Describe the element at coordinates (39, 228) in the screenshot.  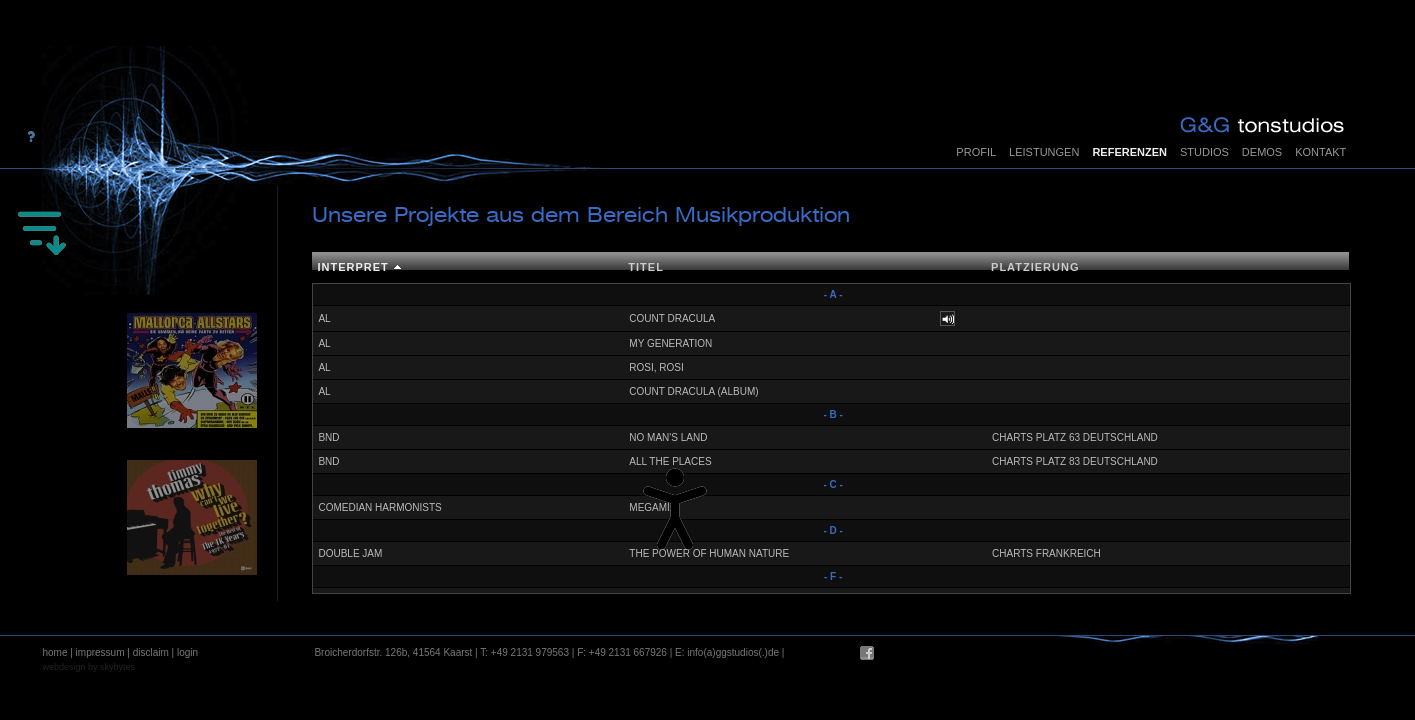
I see `sort or filter items in descending order` at that location.